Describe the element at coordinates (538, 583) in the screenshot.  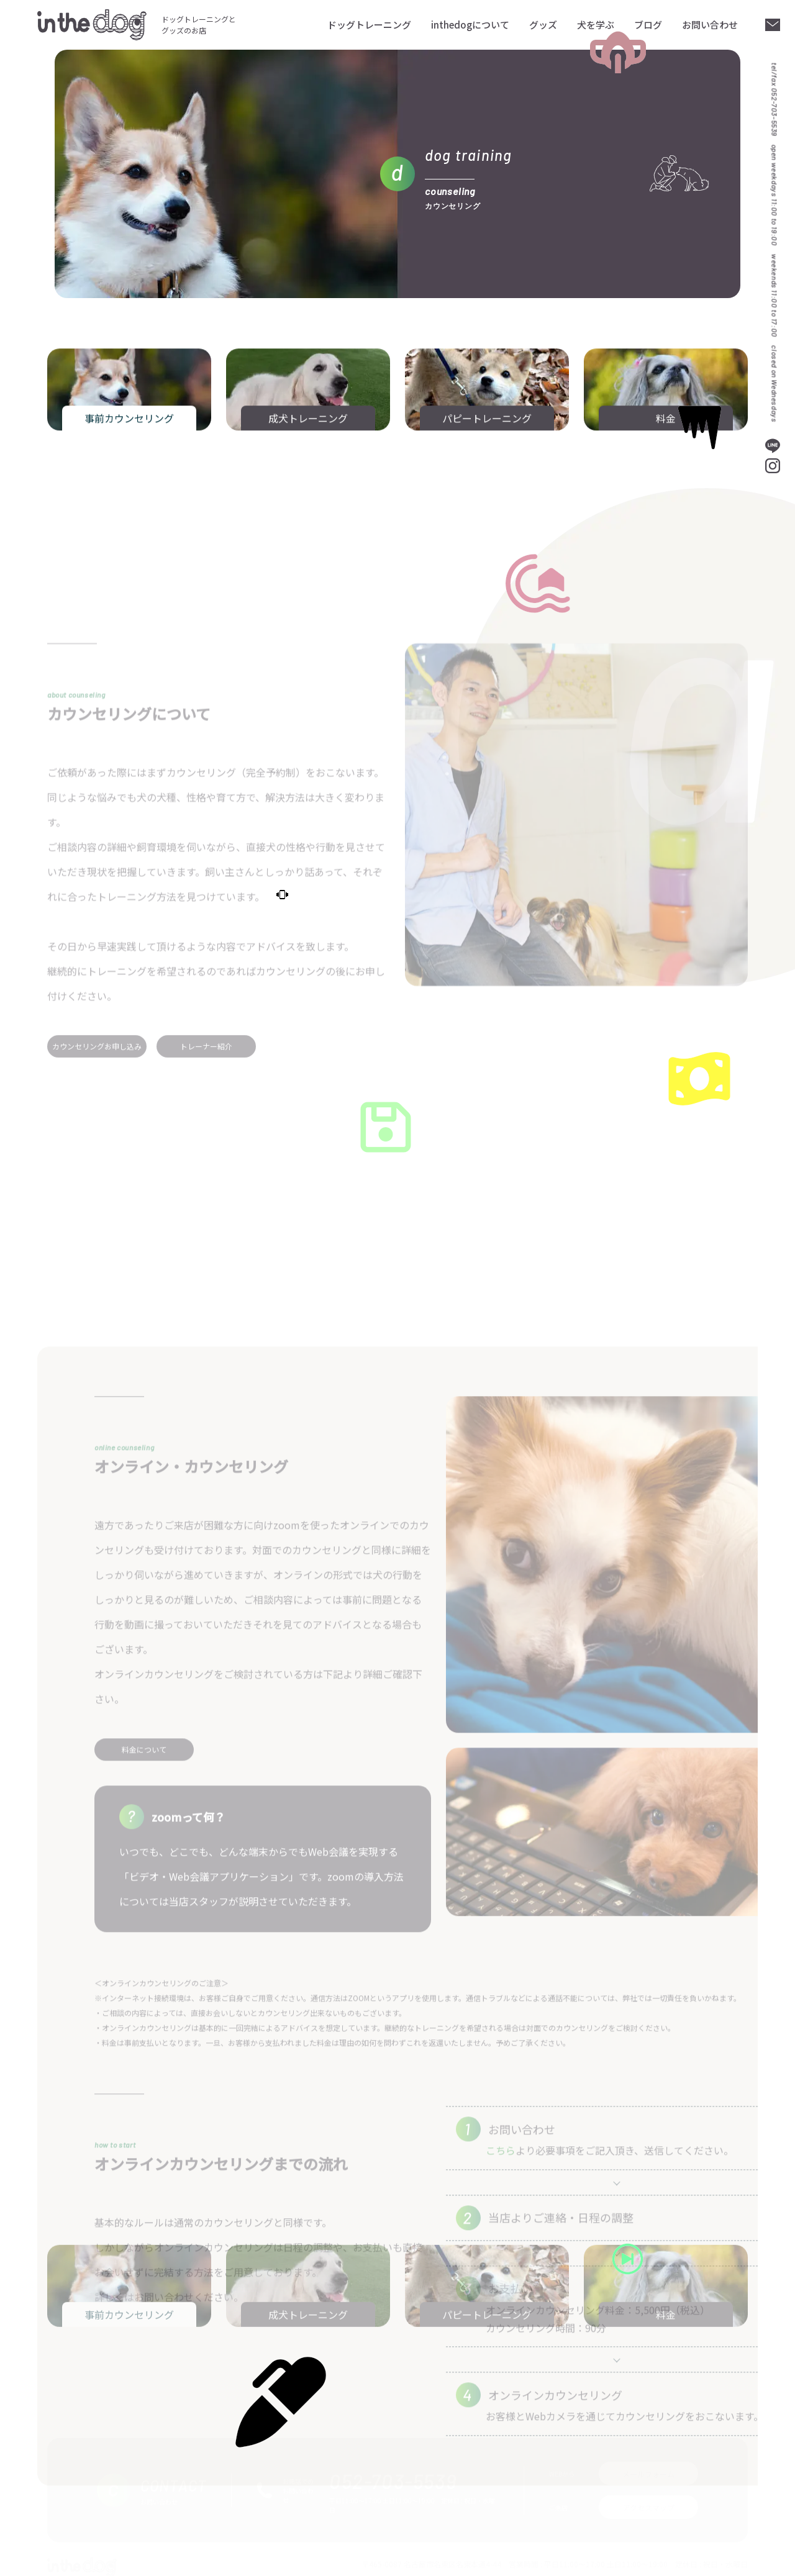
I see `indicates tsunami or flood warning for residential area` at that location.